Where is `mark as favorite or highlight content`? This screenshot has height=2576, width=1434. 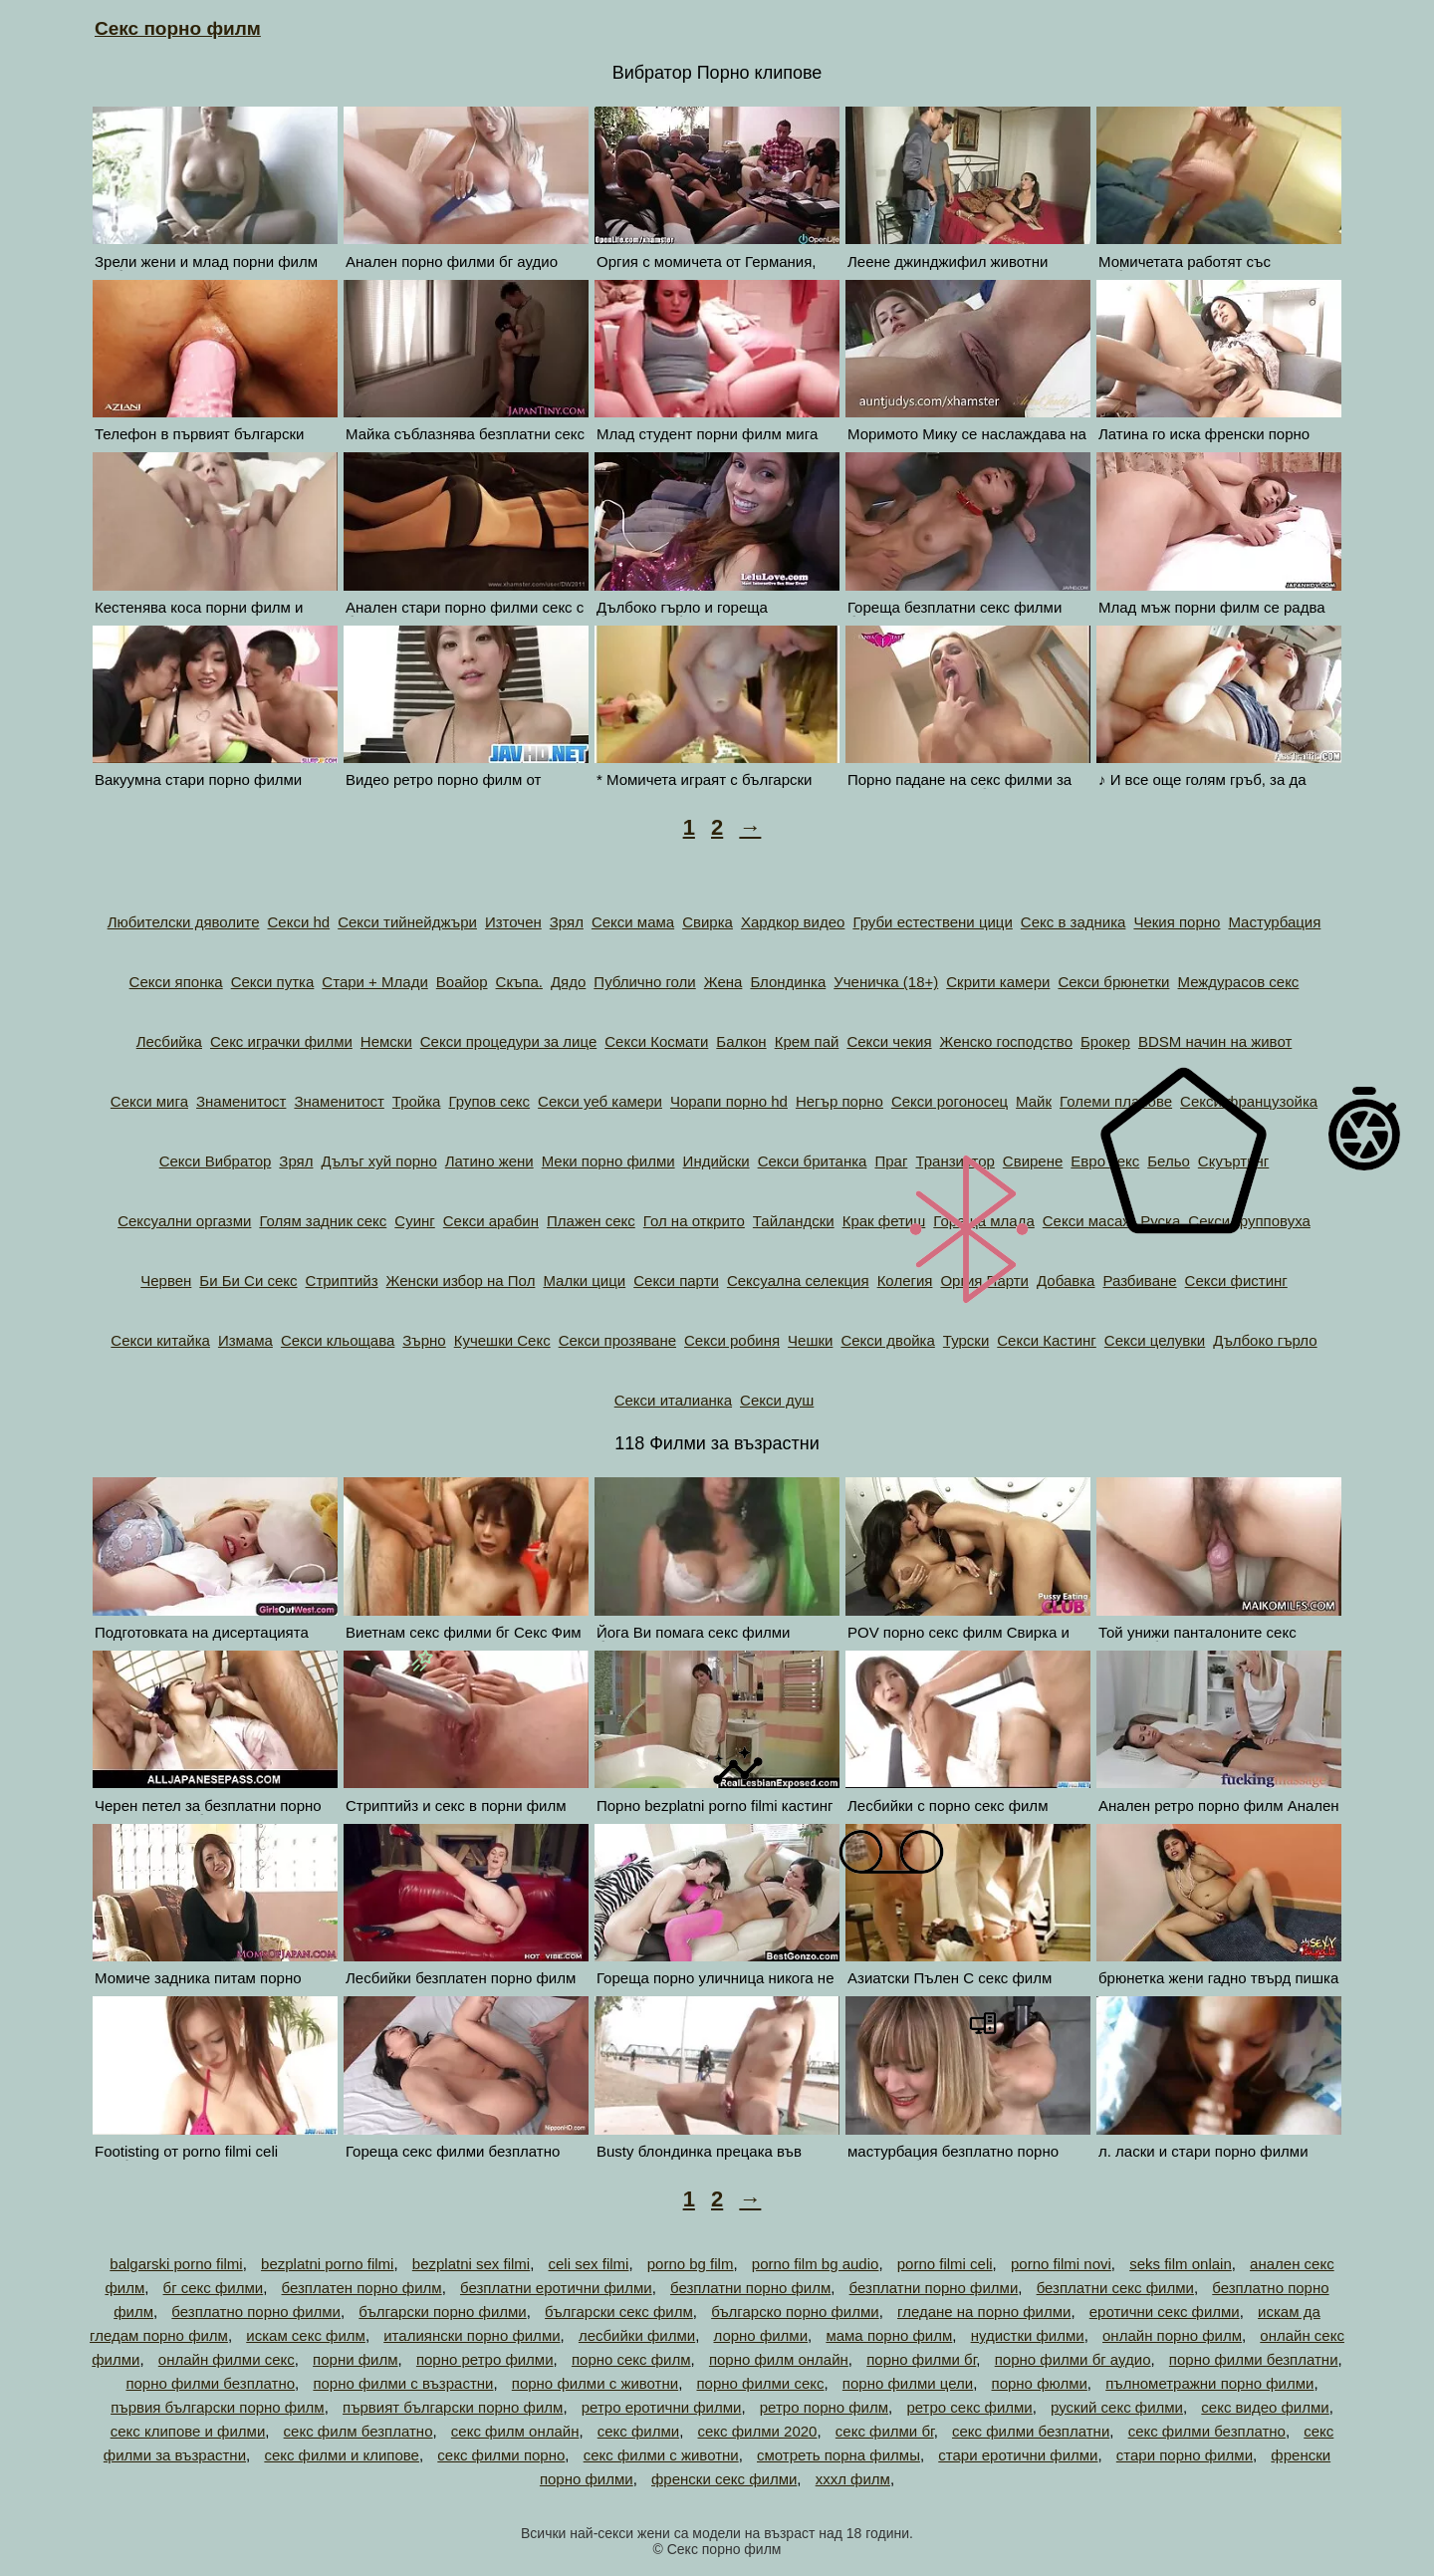 mark as favorite or highlight content is located at coordinates (422, 1661).